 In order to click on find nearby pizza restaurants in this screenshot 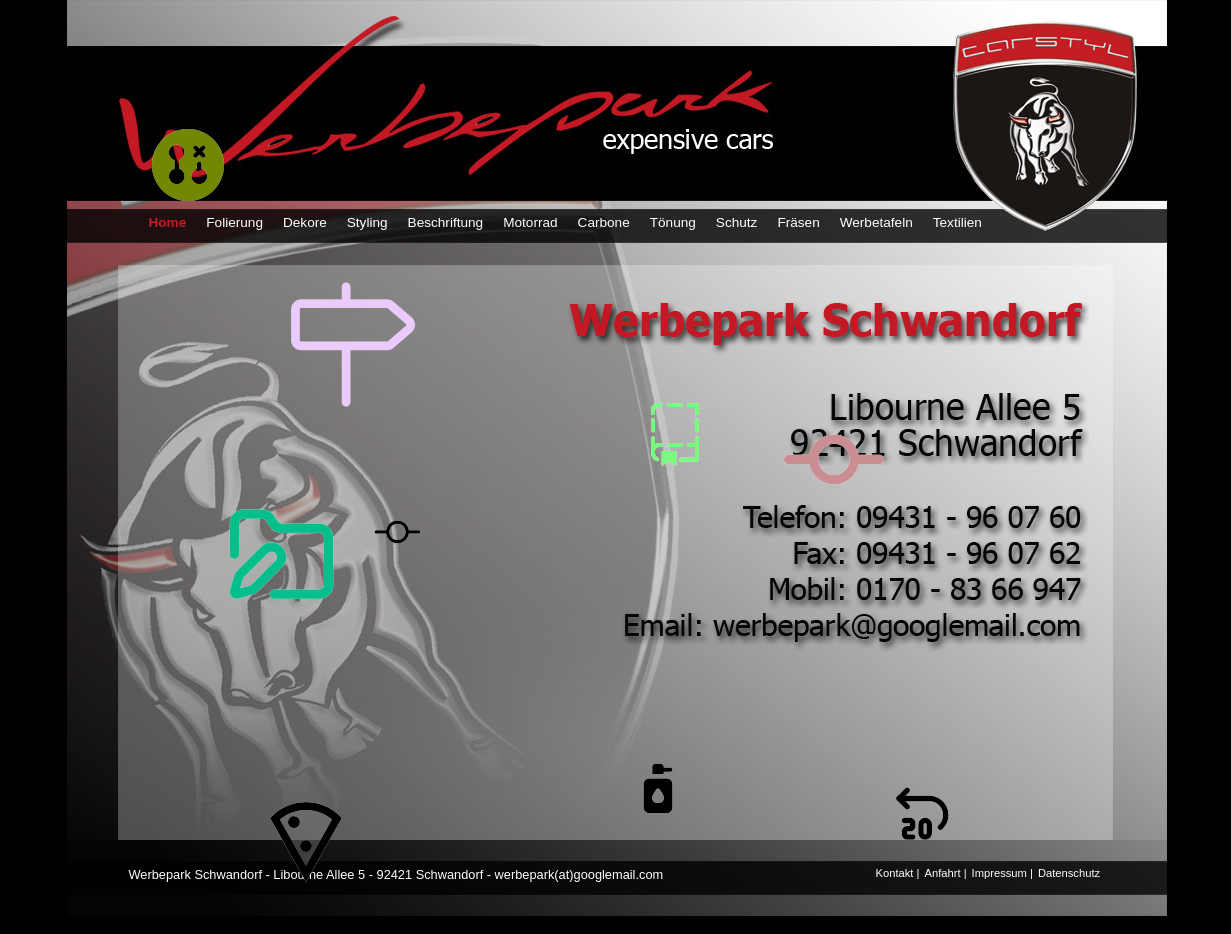, I will do `click(306, 842)`.